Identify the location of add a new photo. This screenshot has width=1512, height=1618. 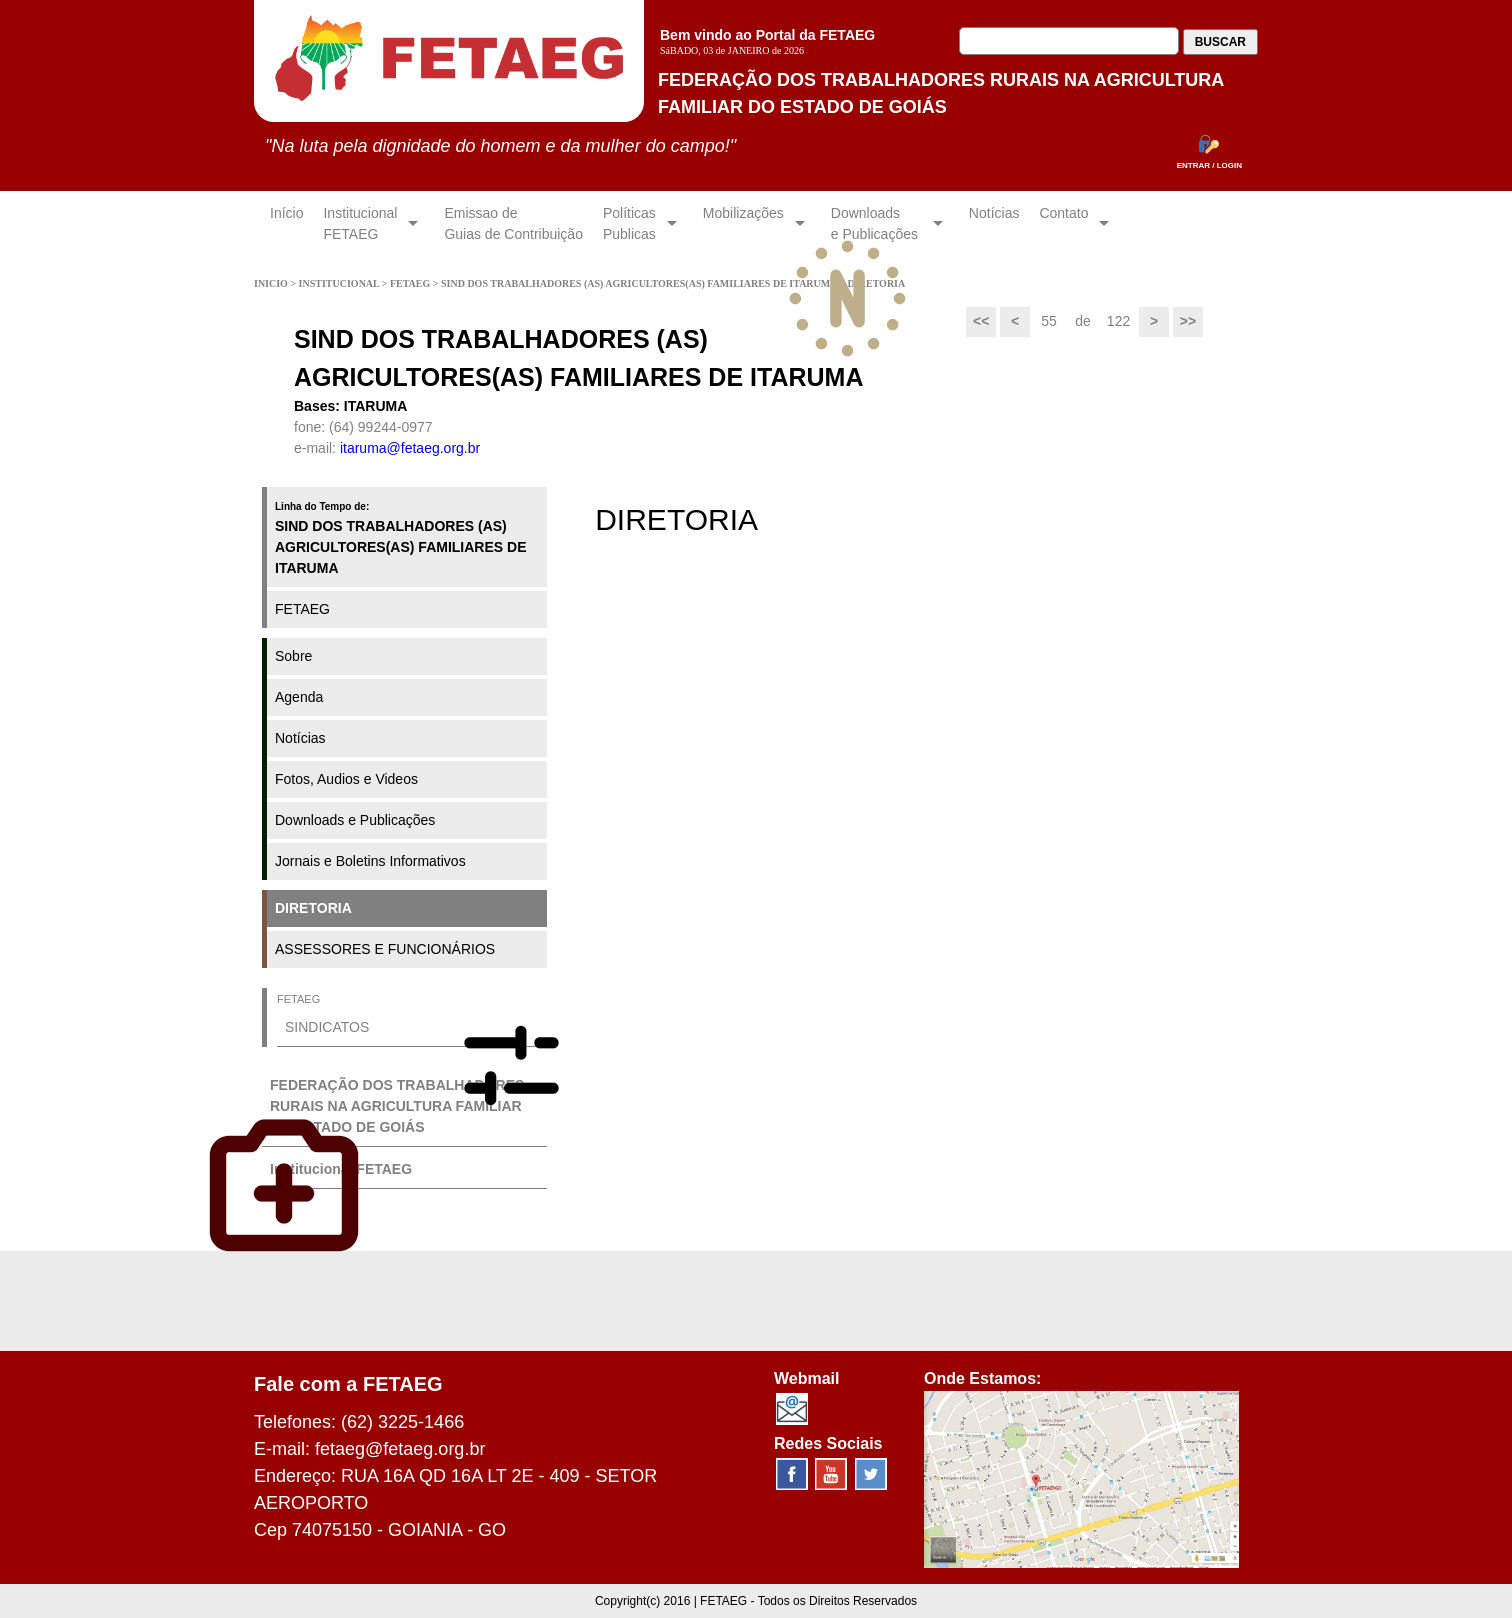
(284, 1188).